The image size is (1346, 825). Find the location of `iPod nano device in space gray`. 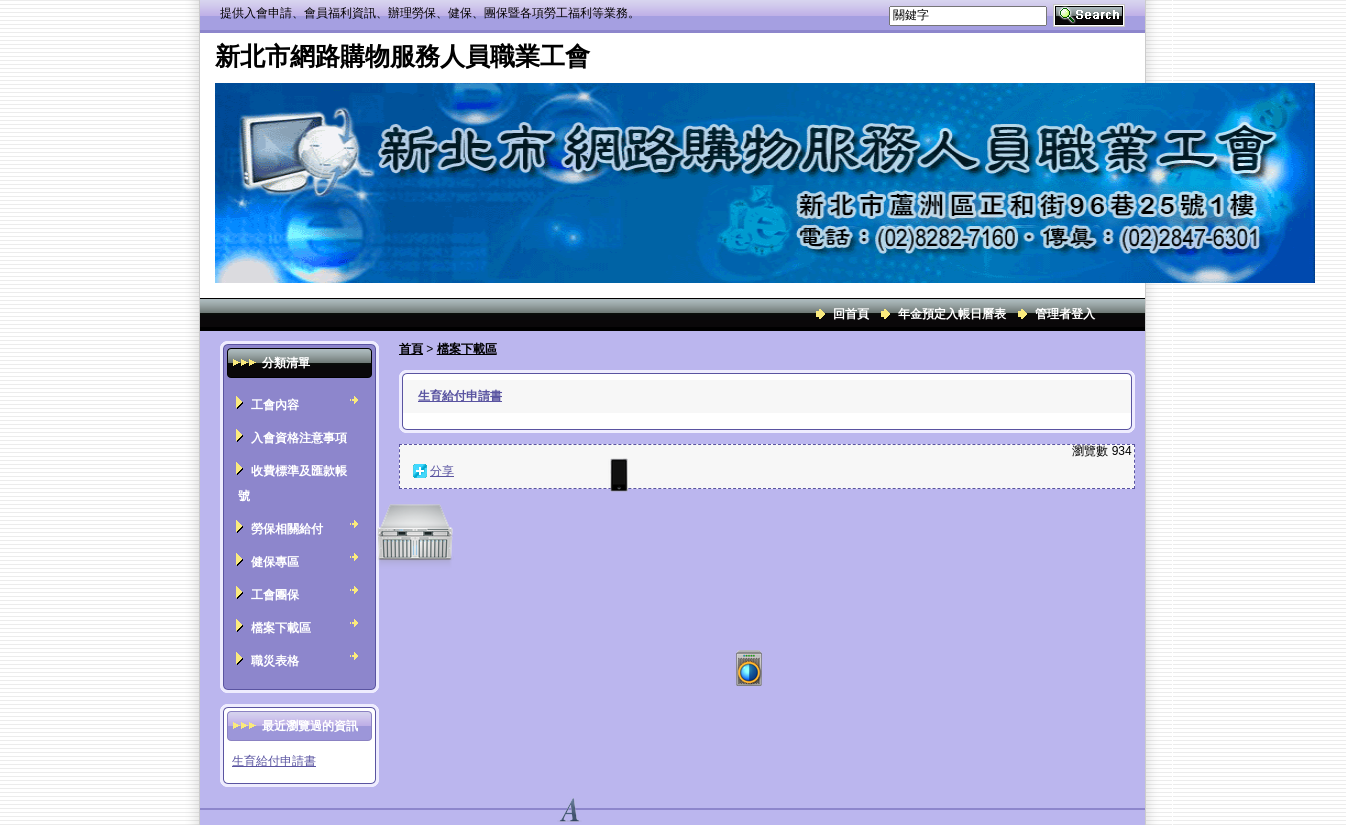

iPod nano device in space gray is located at coordinates (619, 475).